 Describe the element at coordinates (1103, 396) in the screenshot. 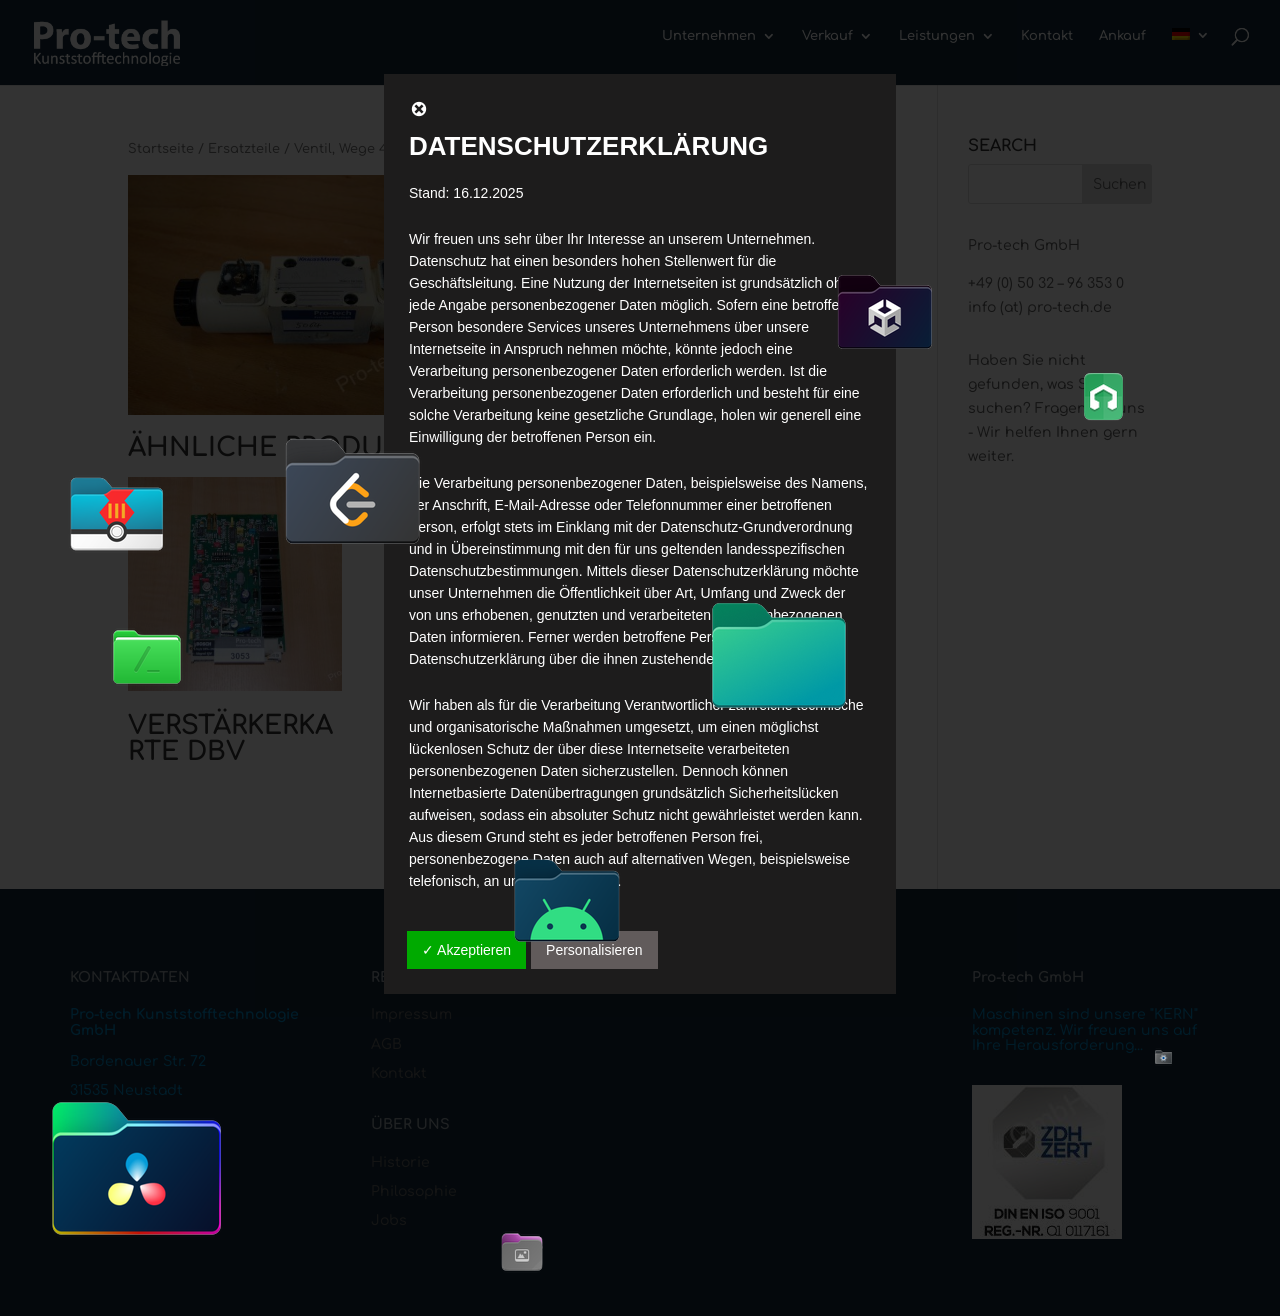

I see `an LMMS music project file` at that location.